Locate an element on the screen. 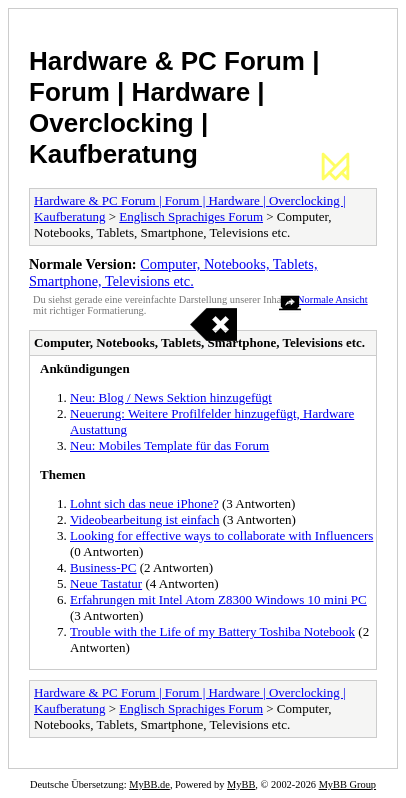 The height and width of the screenshot is (798, 406). start sharing your screen is located at coordinates (290, 303).